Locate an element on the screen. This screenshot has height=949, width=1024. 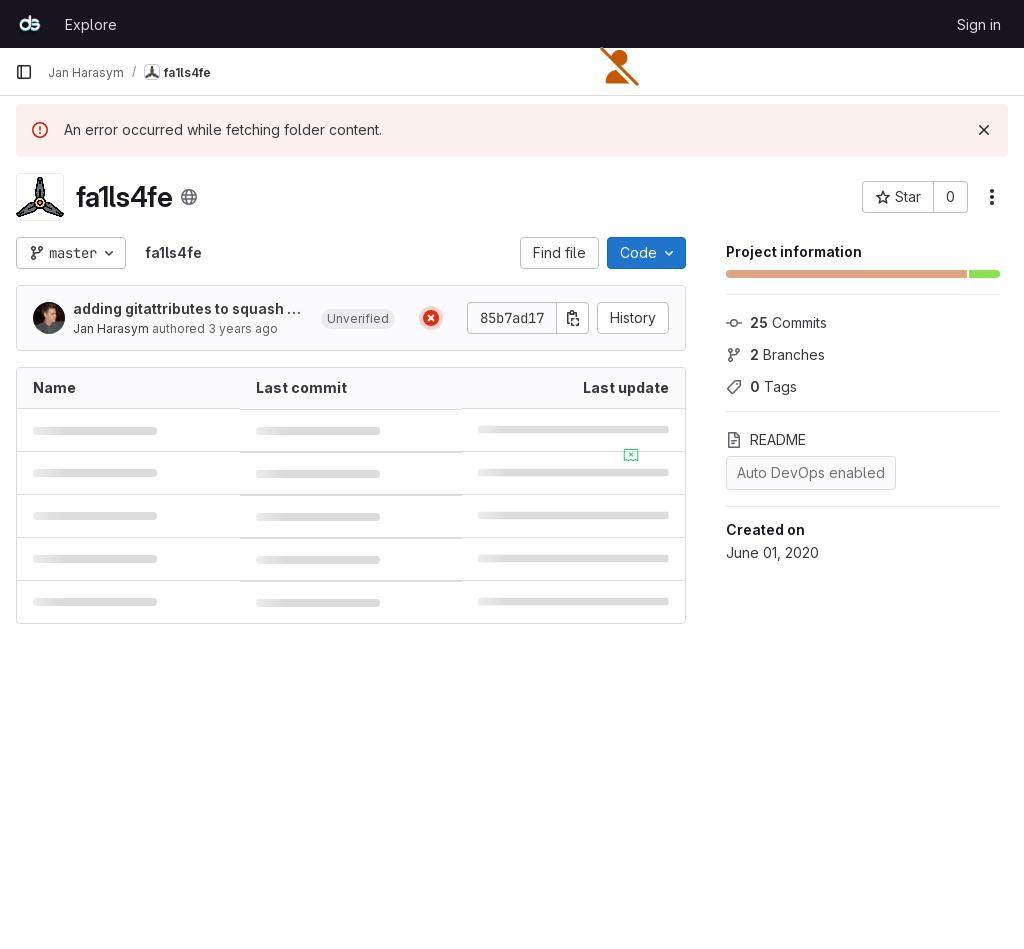
cancel or void a receipt is located at coordinates (631, 455).